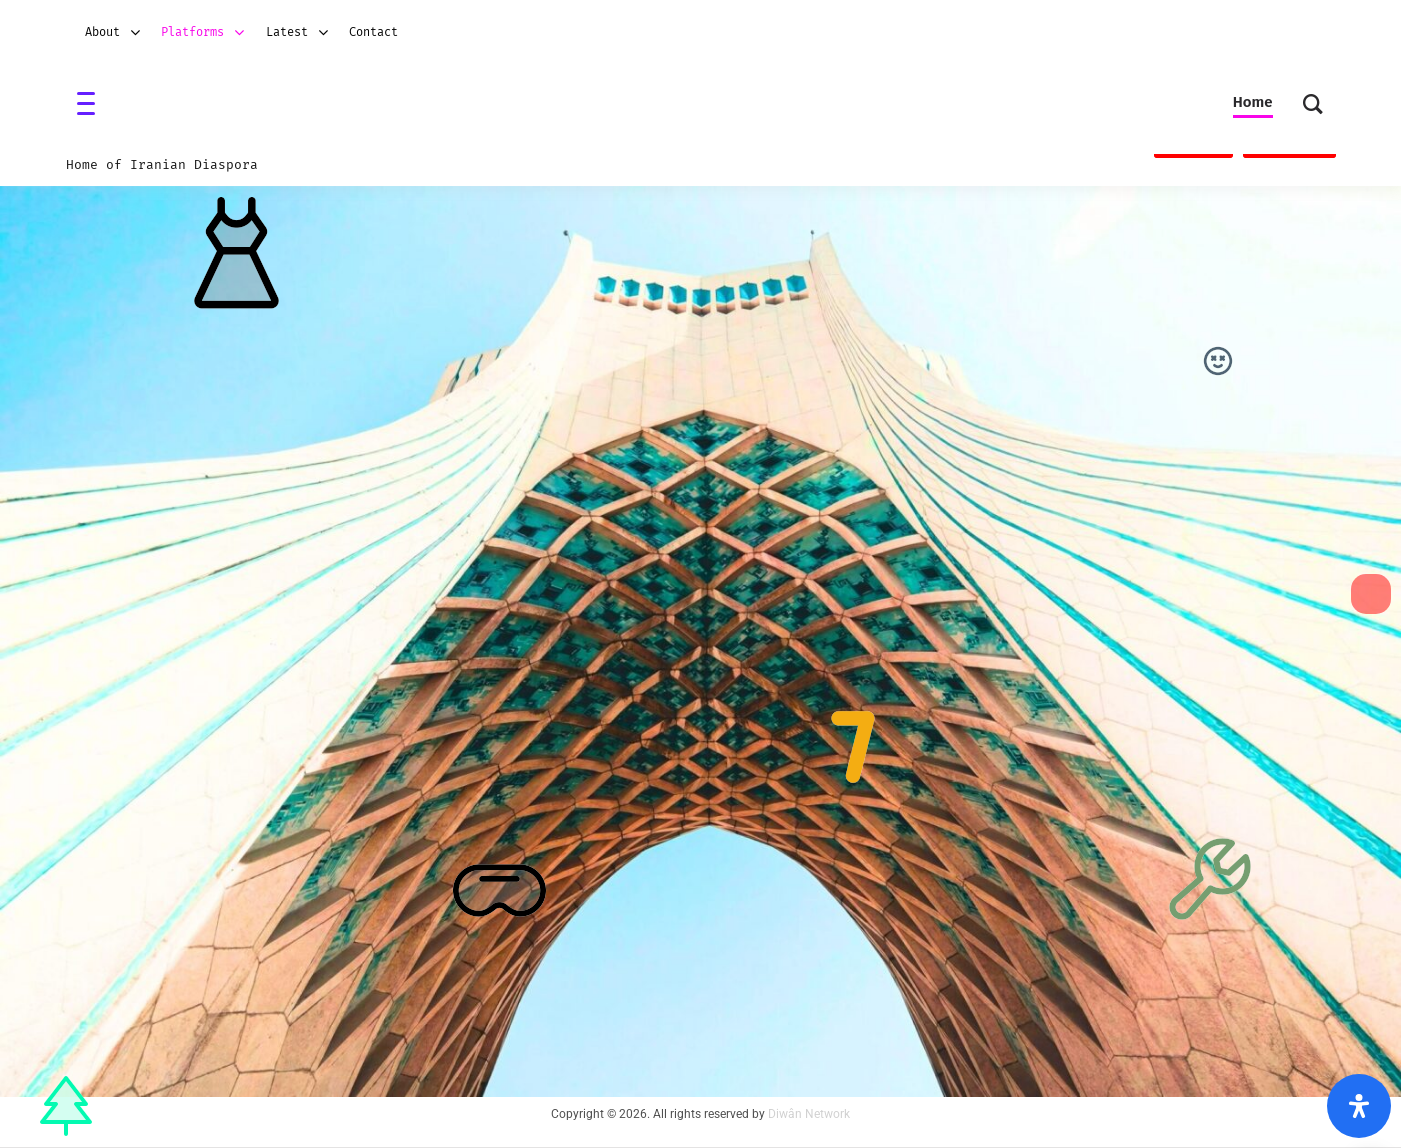 The height and width of the screenshot is (1148, 1401). What do you see at coordinates (1210, 879) in the screenshot?
I see `access settings or configuration options` at bounding box center [1210, 879].